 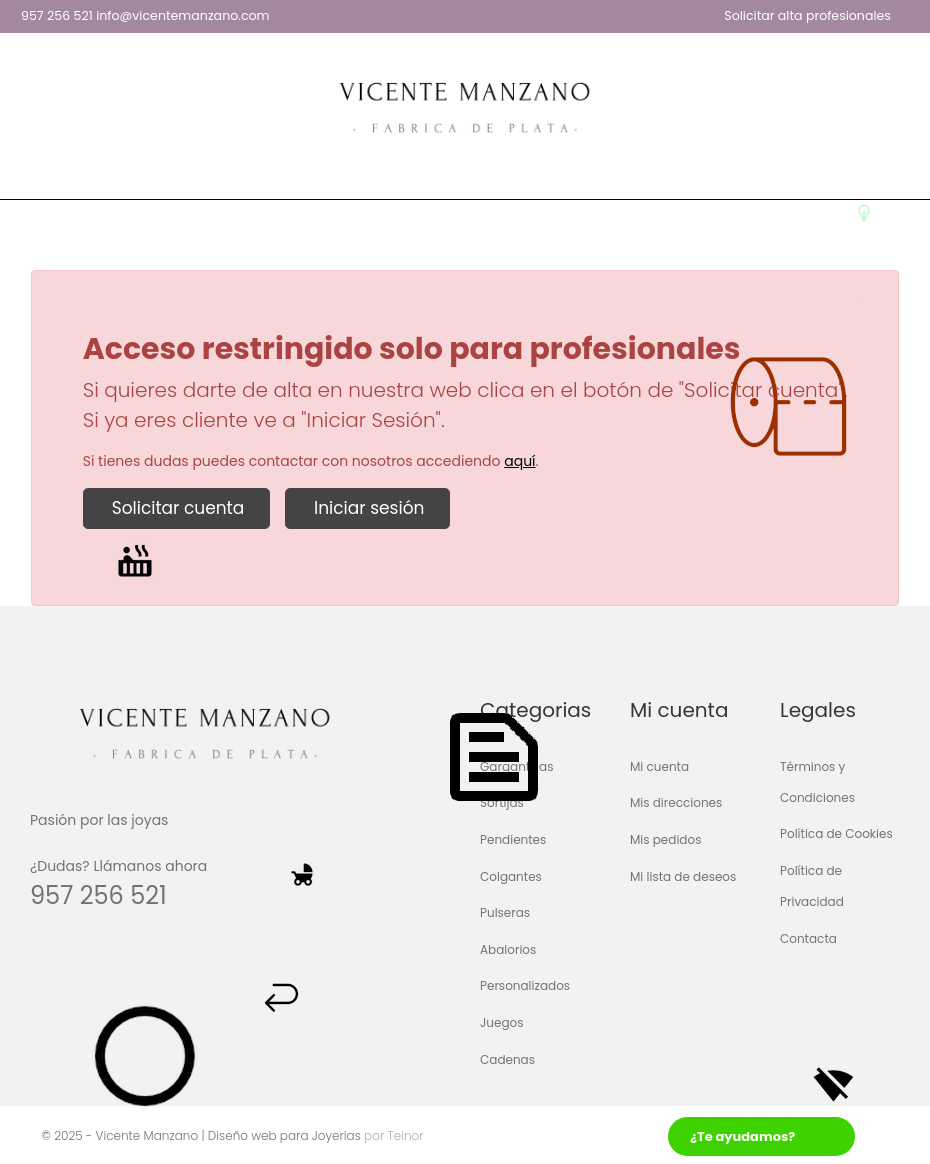 What do you see at coordinates (135, 560) in the screenshot?
I see `view hot tub or spa amenities` at bounding box center [135, 560].